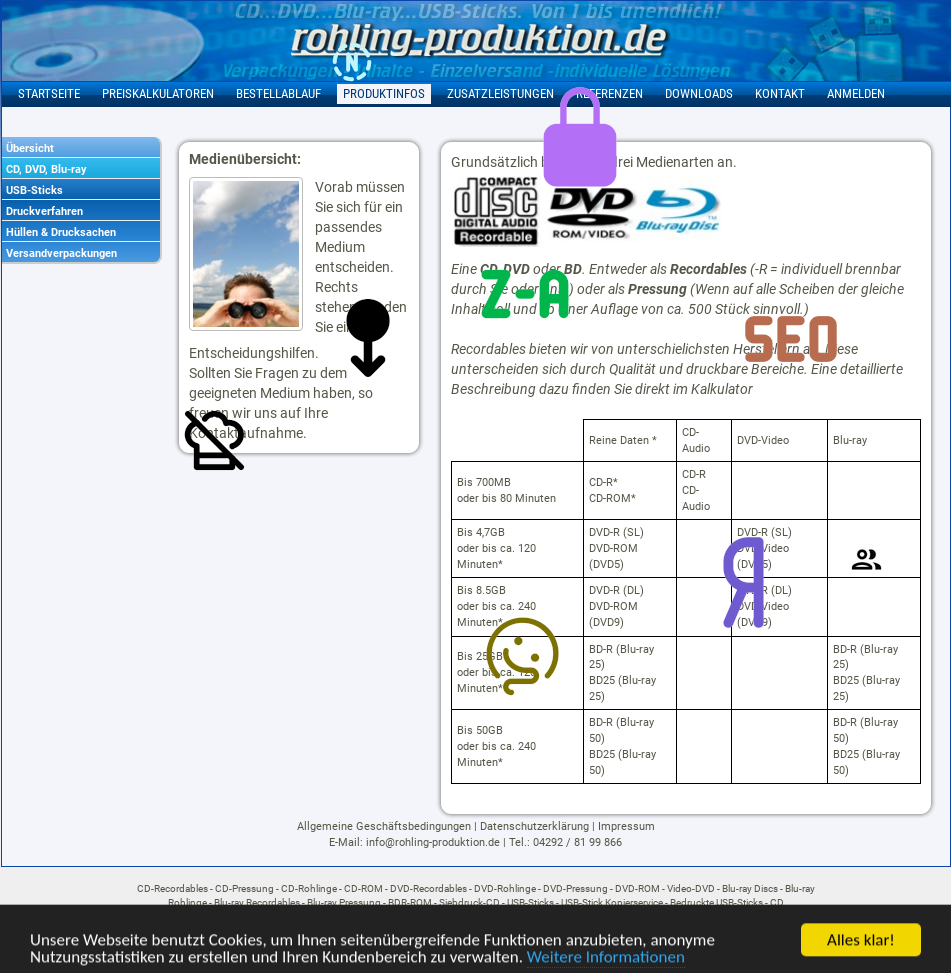 The width and height of the screenshot is (951, 973). What do you see at coordinates (866, 559) in the screenshot?
I see `view contacts or people list` at bounding box center [866, 559].